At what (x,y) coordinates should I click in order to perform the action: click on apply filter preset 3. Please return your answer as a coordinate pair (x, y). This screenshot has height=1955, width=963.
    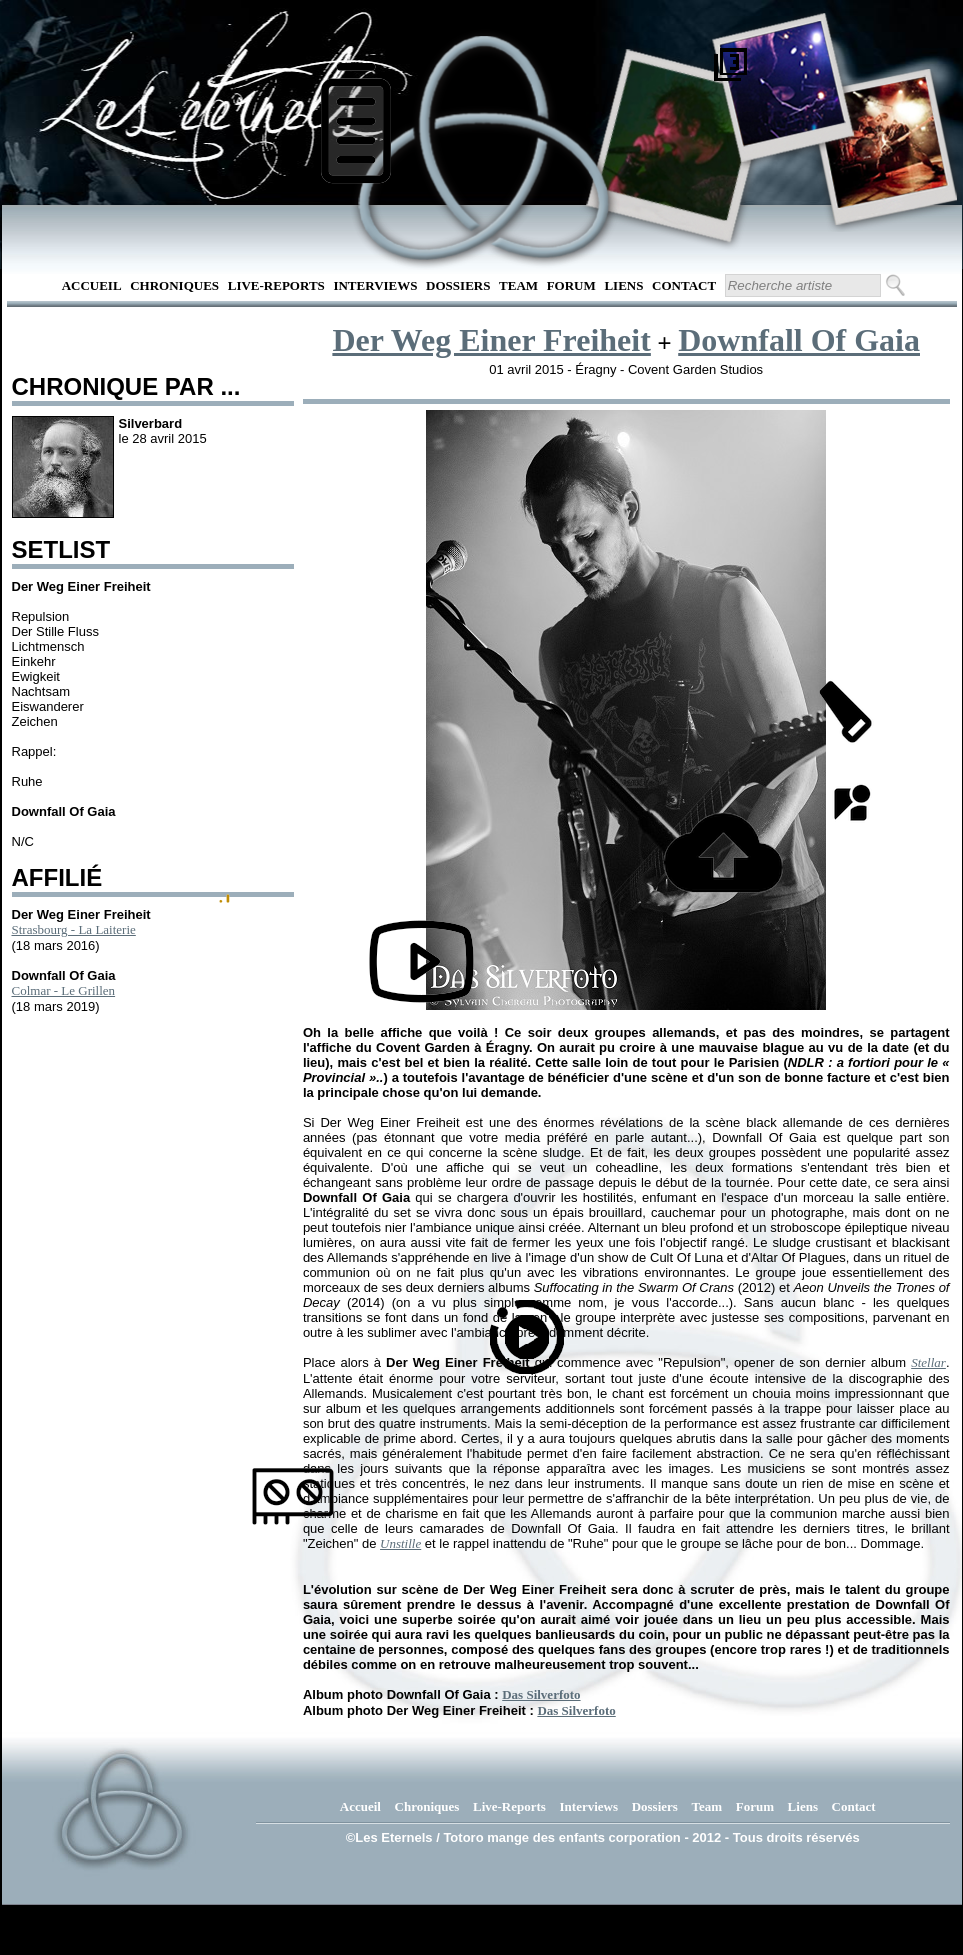
    Looking at the image, I should click on (731, 65).